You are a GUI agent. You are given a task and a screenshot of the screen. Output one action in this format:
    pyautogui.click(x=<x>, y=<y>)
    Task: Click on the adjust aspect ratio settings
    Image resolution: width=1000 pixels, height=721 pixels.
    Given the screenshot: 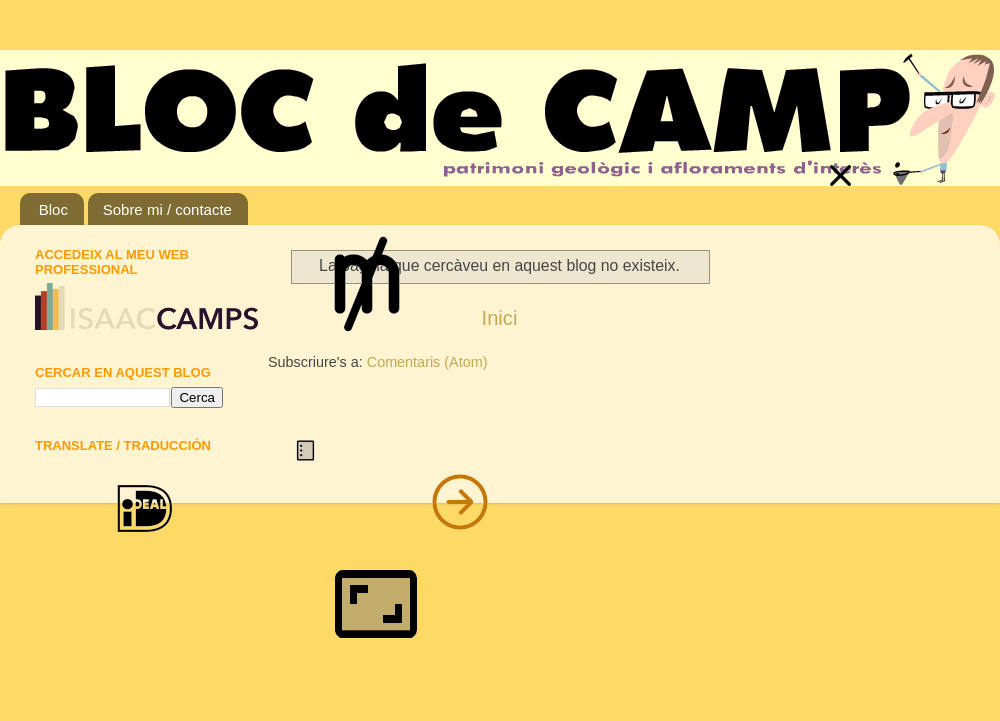 What is the action you would take?
    pyautogui.click(x=376, y=604)
    